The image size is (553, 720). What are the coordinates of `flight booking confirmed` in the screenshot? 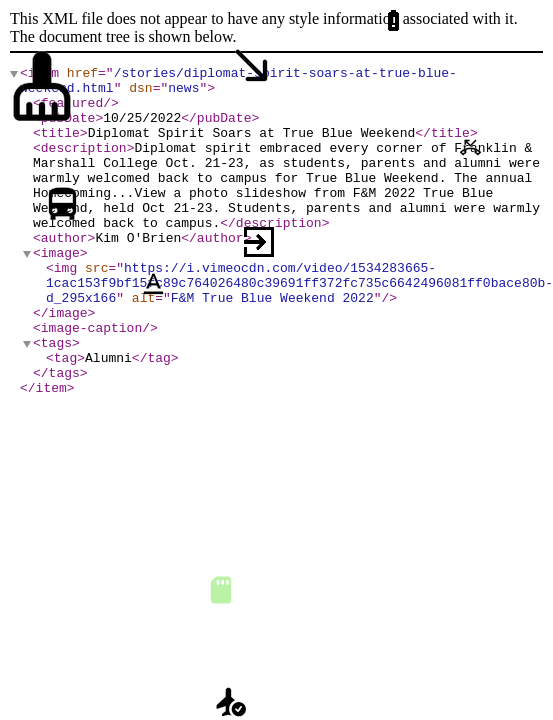 It's located at (230, 702).